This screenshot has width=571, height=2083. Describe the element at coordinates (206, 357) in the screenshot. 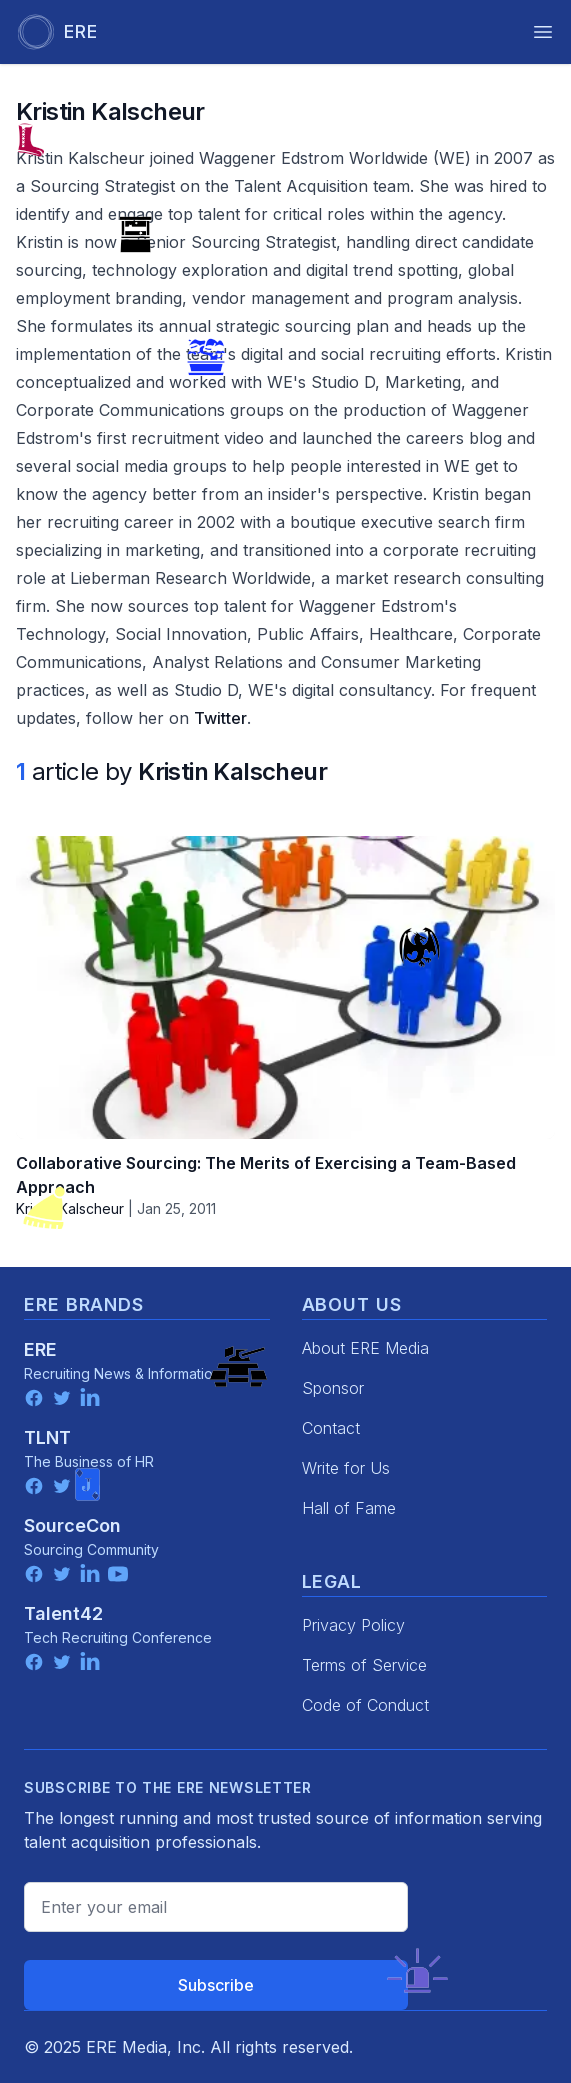

I see `access zen garden or meditation features` at that location.